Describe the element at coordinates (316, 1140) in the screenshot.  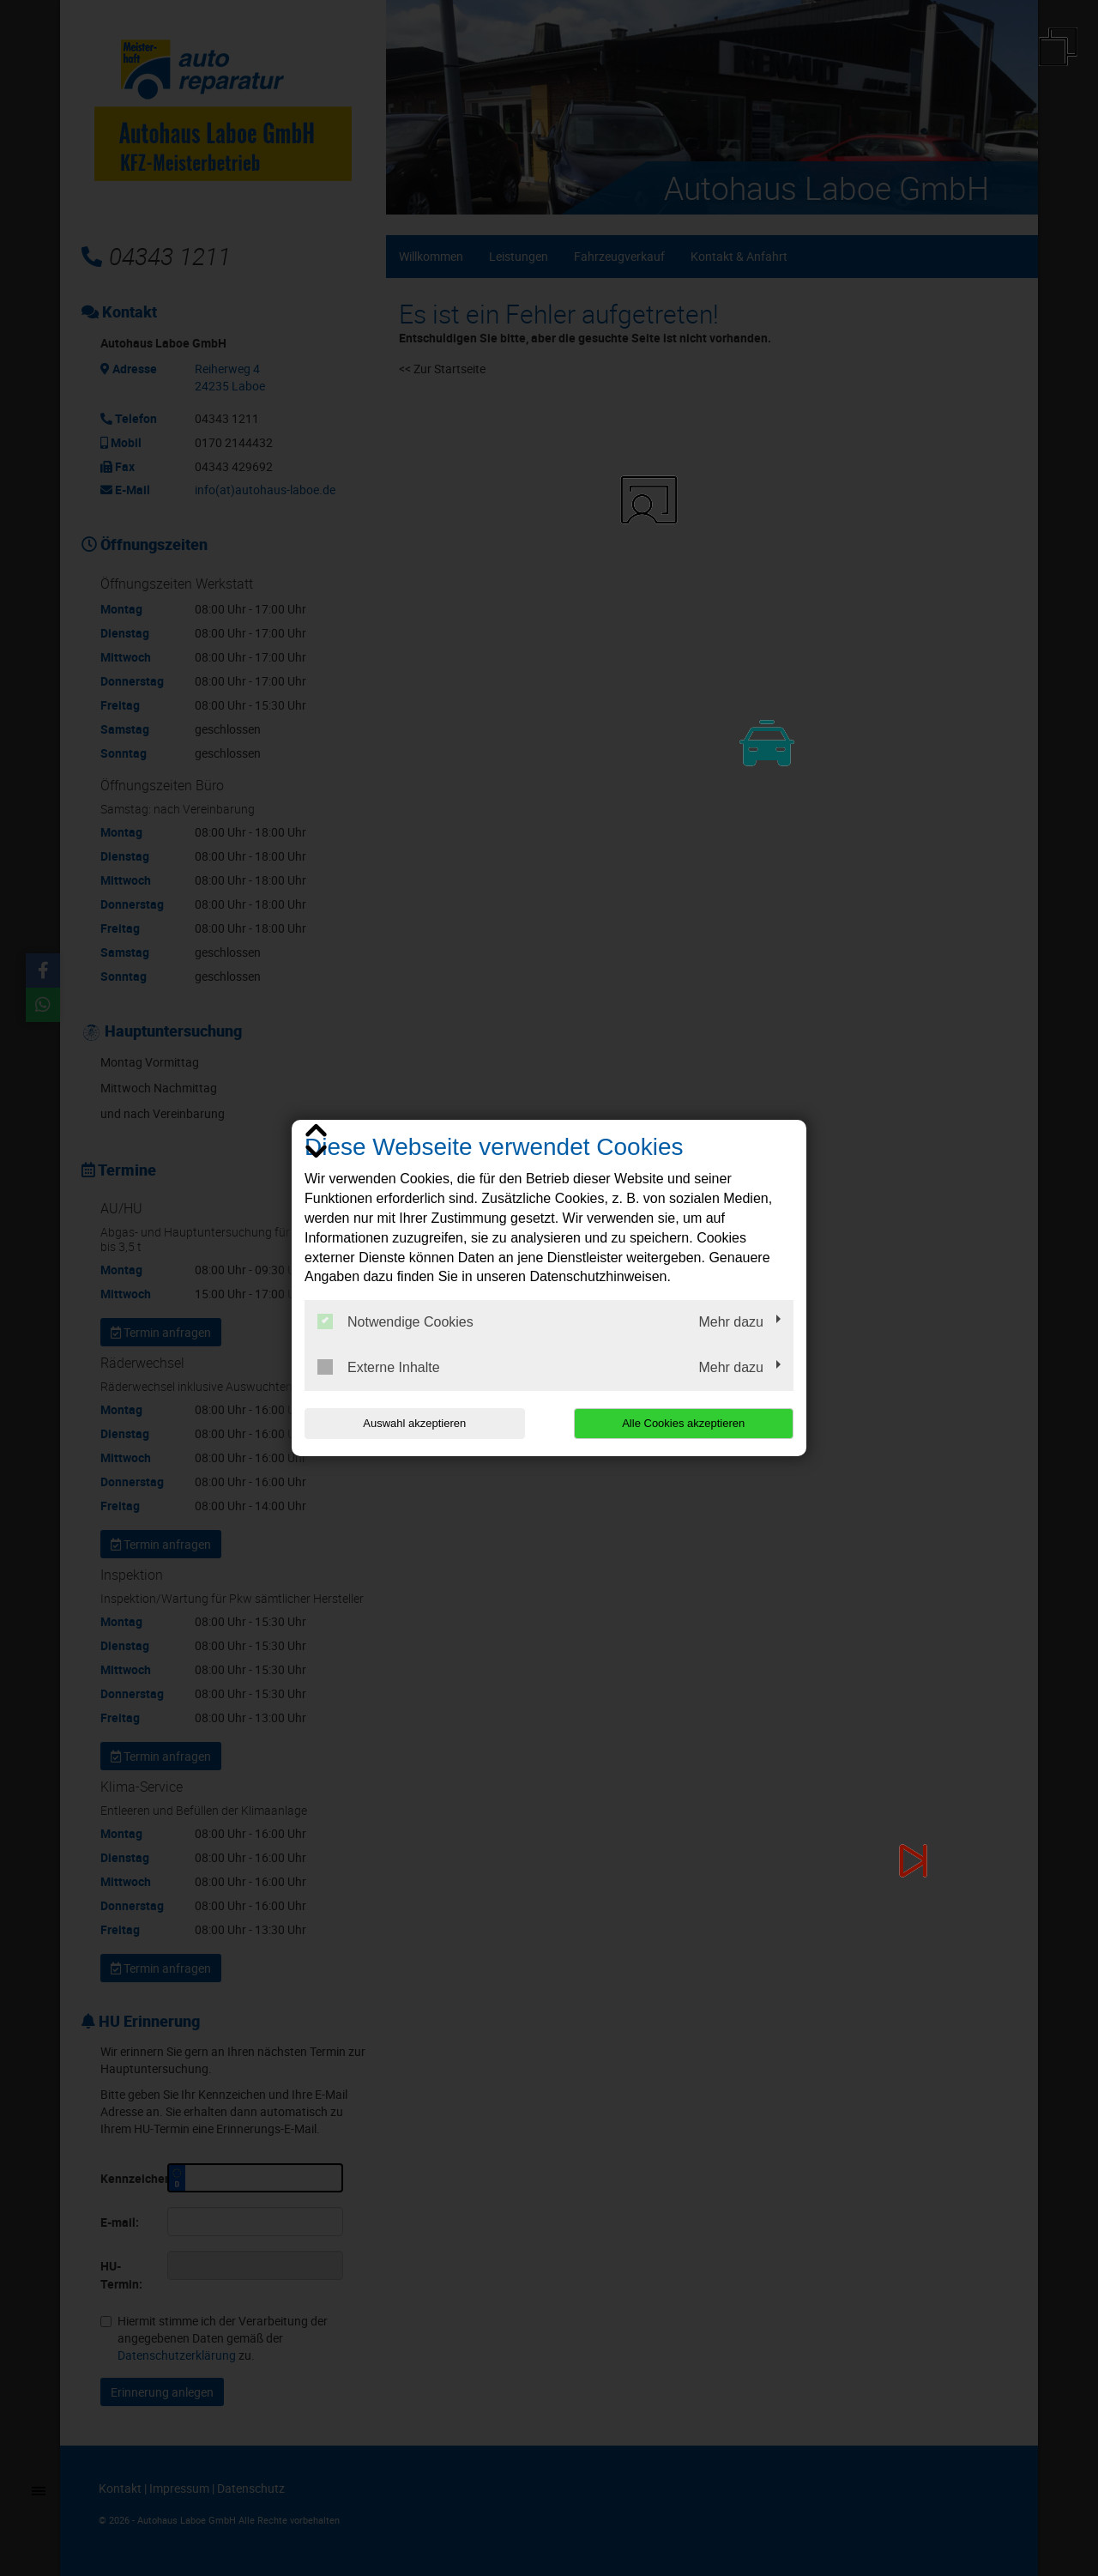
I see `expand or collapse a dropdown menu` at that location.